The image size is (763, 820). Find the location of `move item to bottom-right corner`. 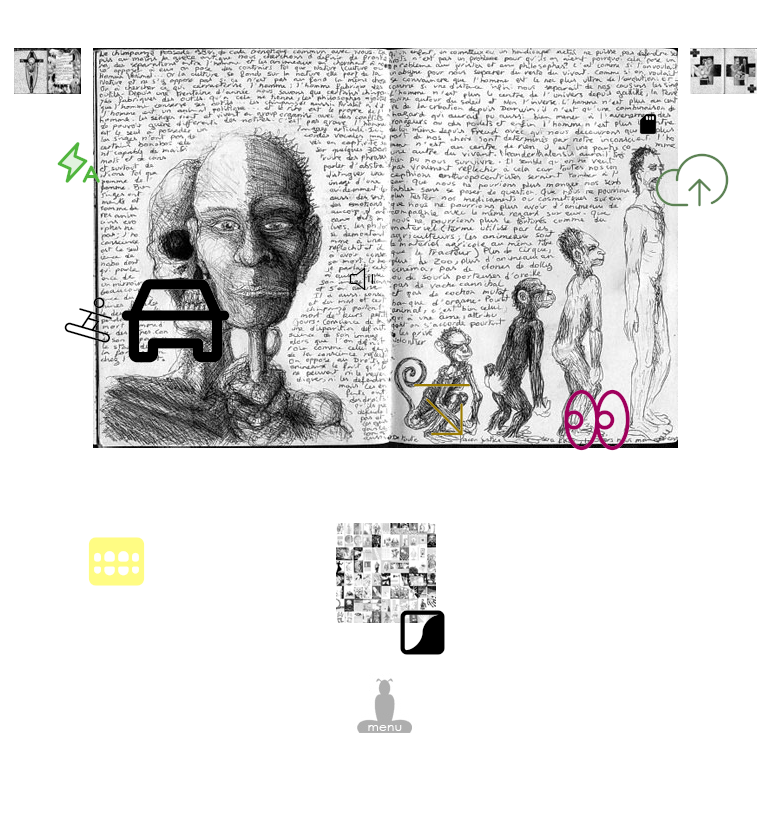

move item to bottom-right corner is located at coordinates (442, 412).